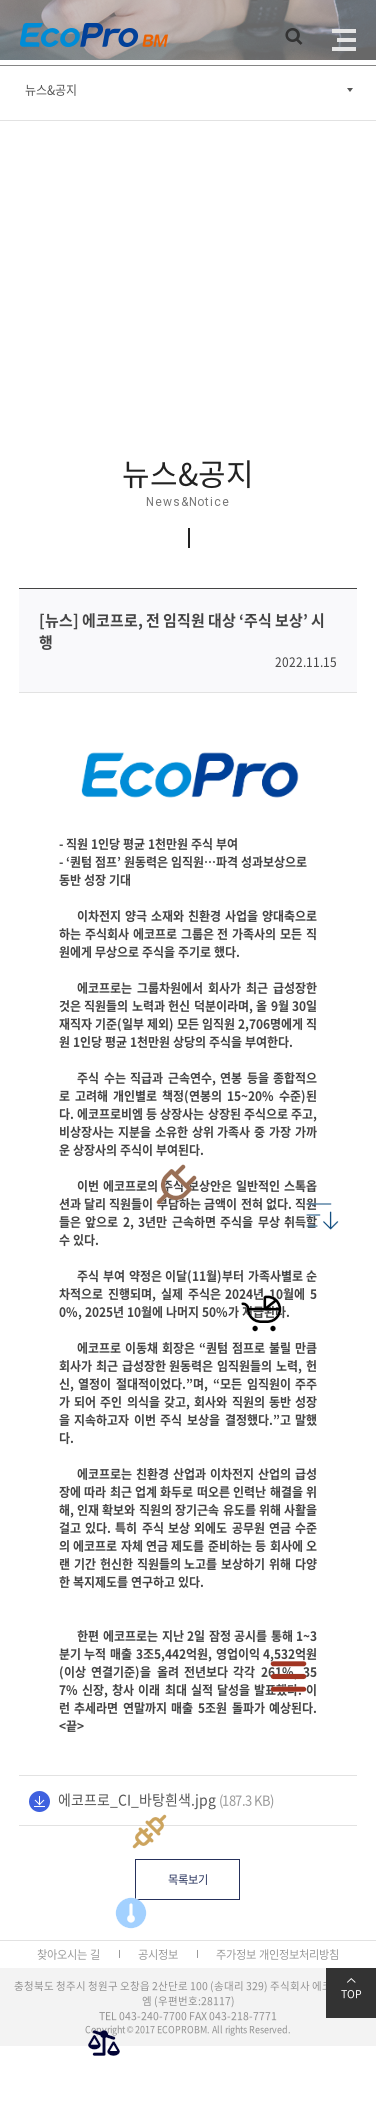 The width and height of the screenshot is (376, 2106). I want to click on connect to power source, so click(176, 1184).